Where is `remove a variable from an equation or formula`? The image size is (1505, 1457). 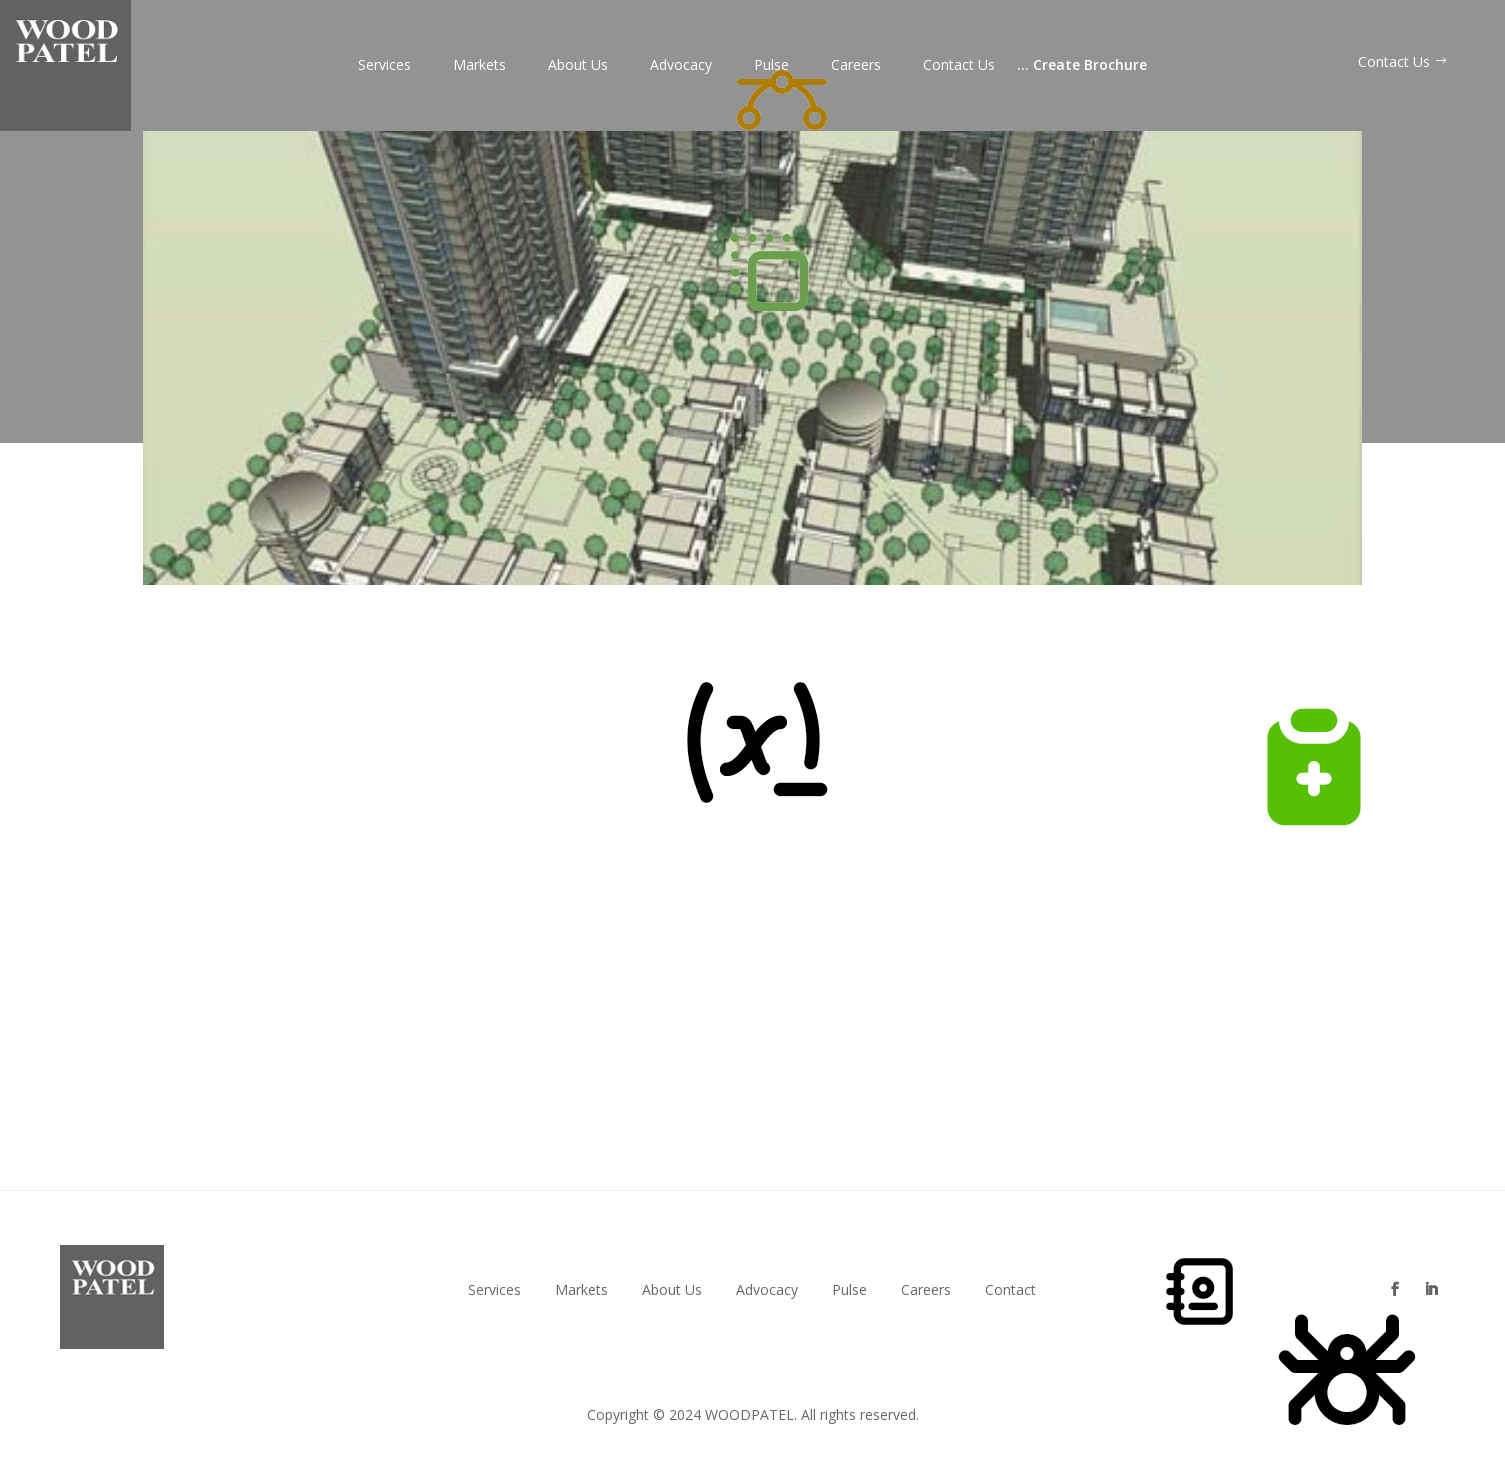 remove a variable from an equation or formula is located at coordinates (753, 742).